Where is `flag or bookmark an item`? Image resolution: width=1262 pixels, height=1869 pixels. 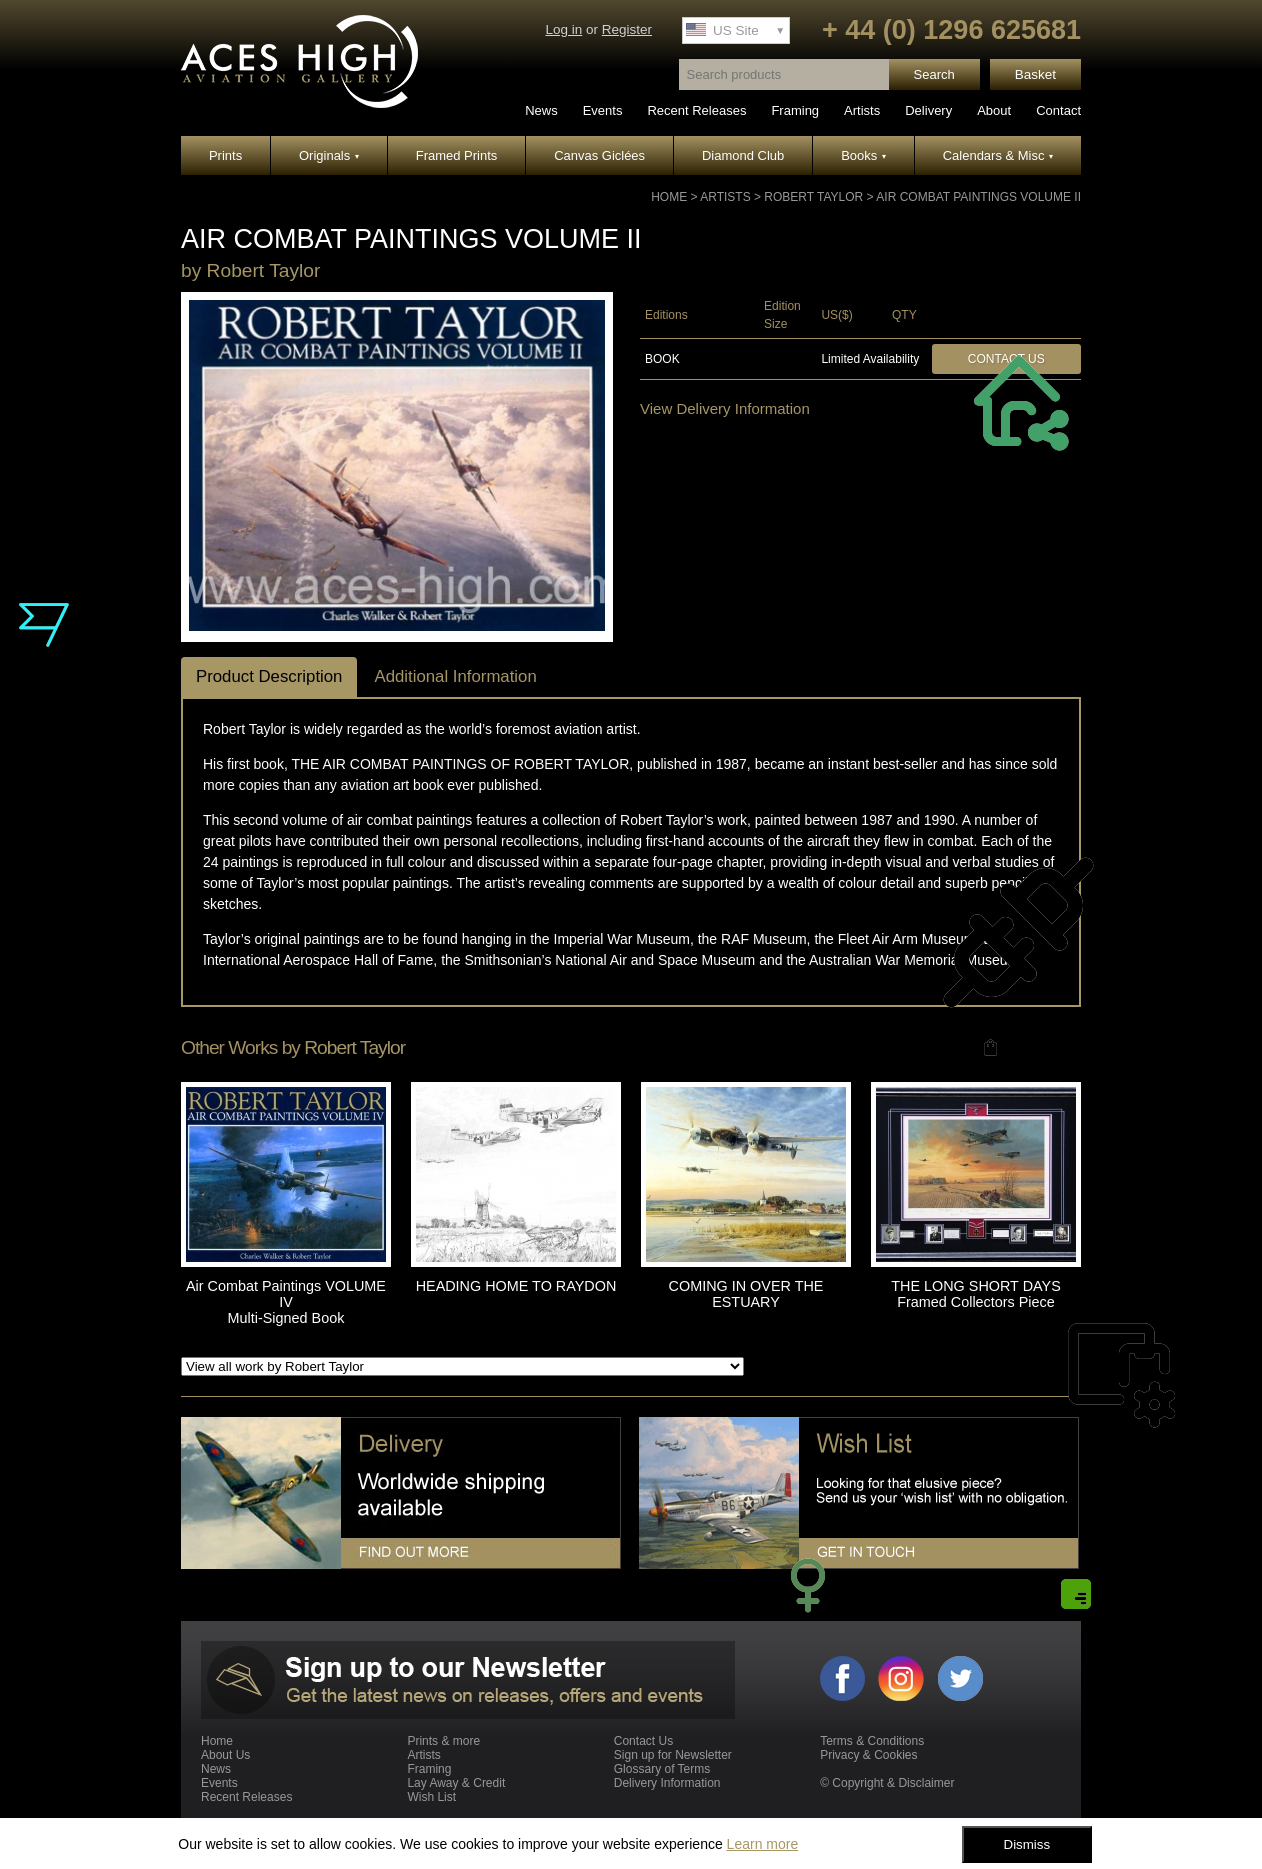
flag or bookmark an item is located at coordinates (42, 622).